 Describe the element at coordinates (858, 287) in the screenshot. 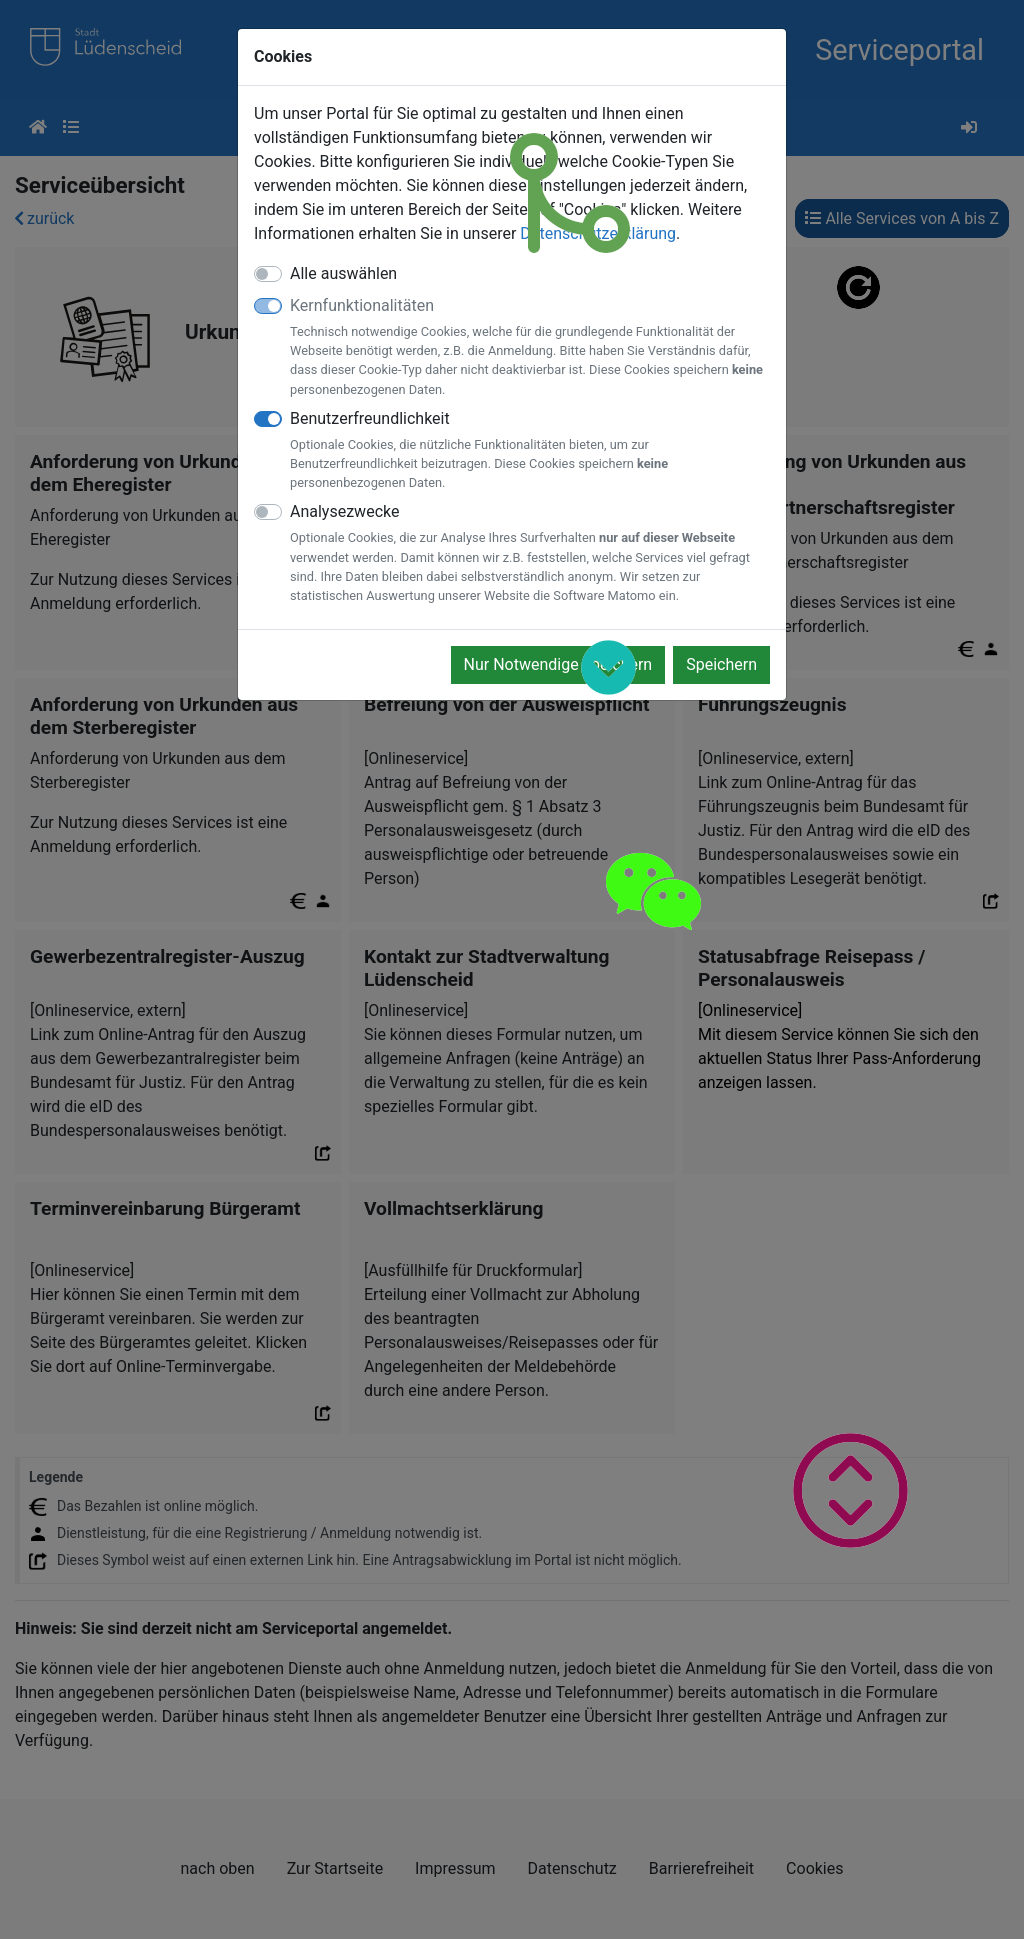

I see `refresh or reload content` at that location.